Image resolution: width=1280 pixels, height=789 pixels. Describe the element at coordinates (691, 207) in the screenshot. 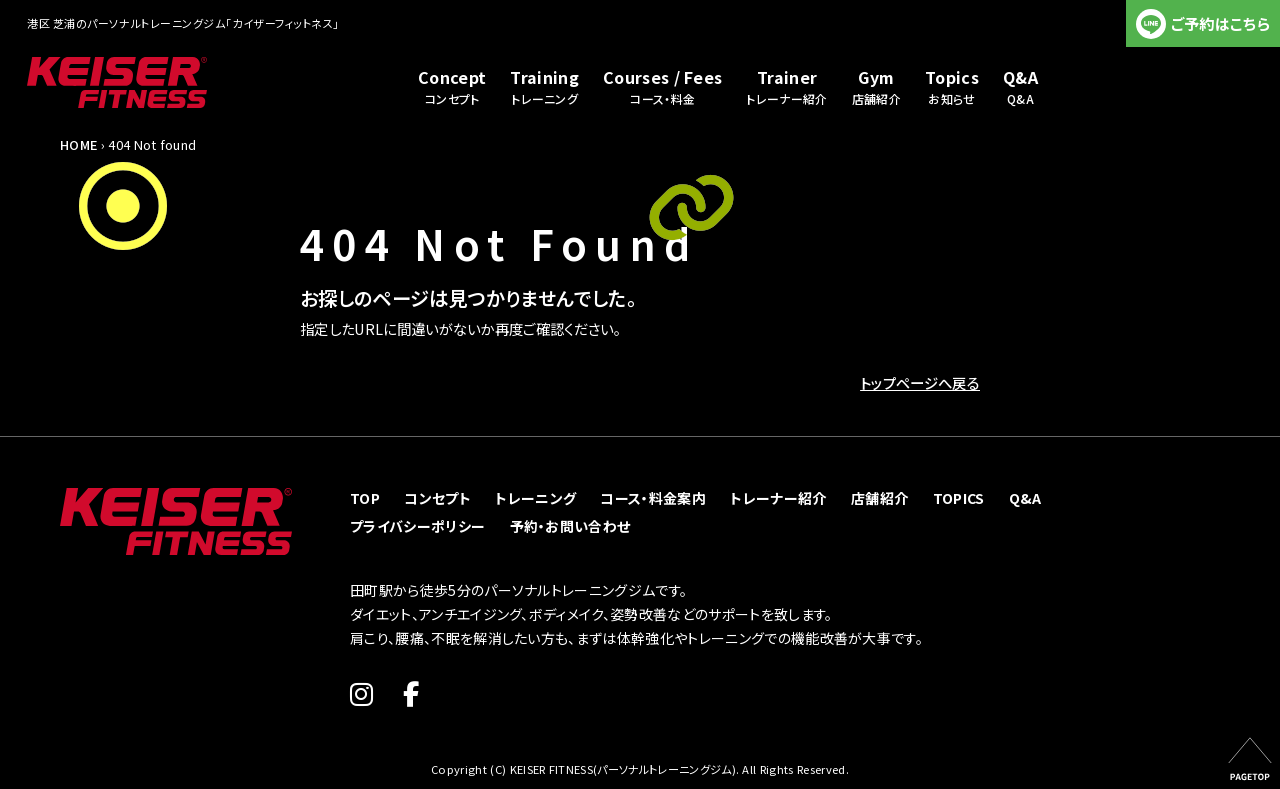

I see `copy or share a link` at that location.